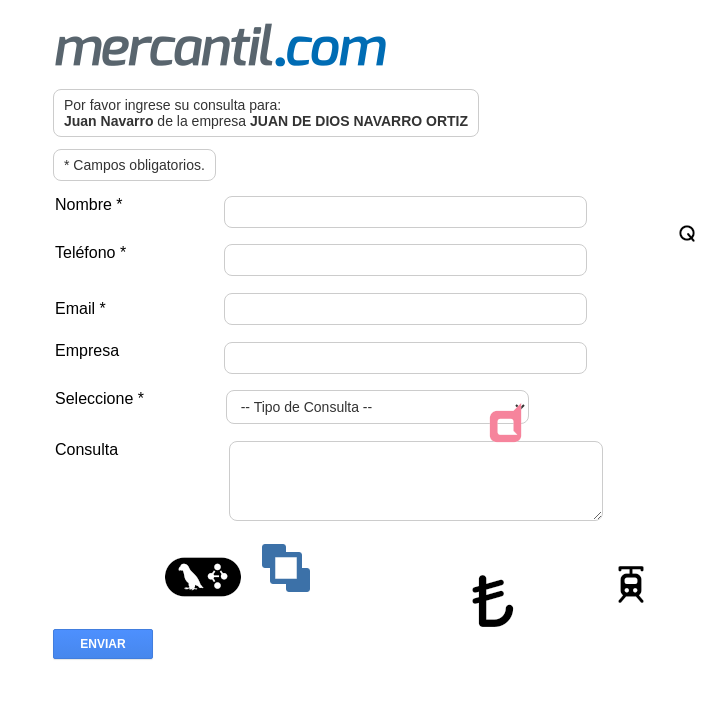 This screenshot has height=720, width=728. I want to click on represents the letter Q in text or labels, so click(687, 233).